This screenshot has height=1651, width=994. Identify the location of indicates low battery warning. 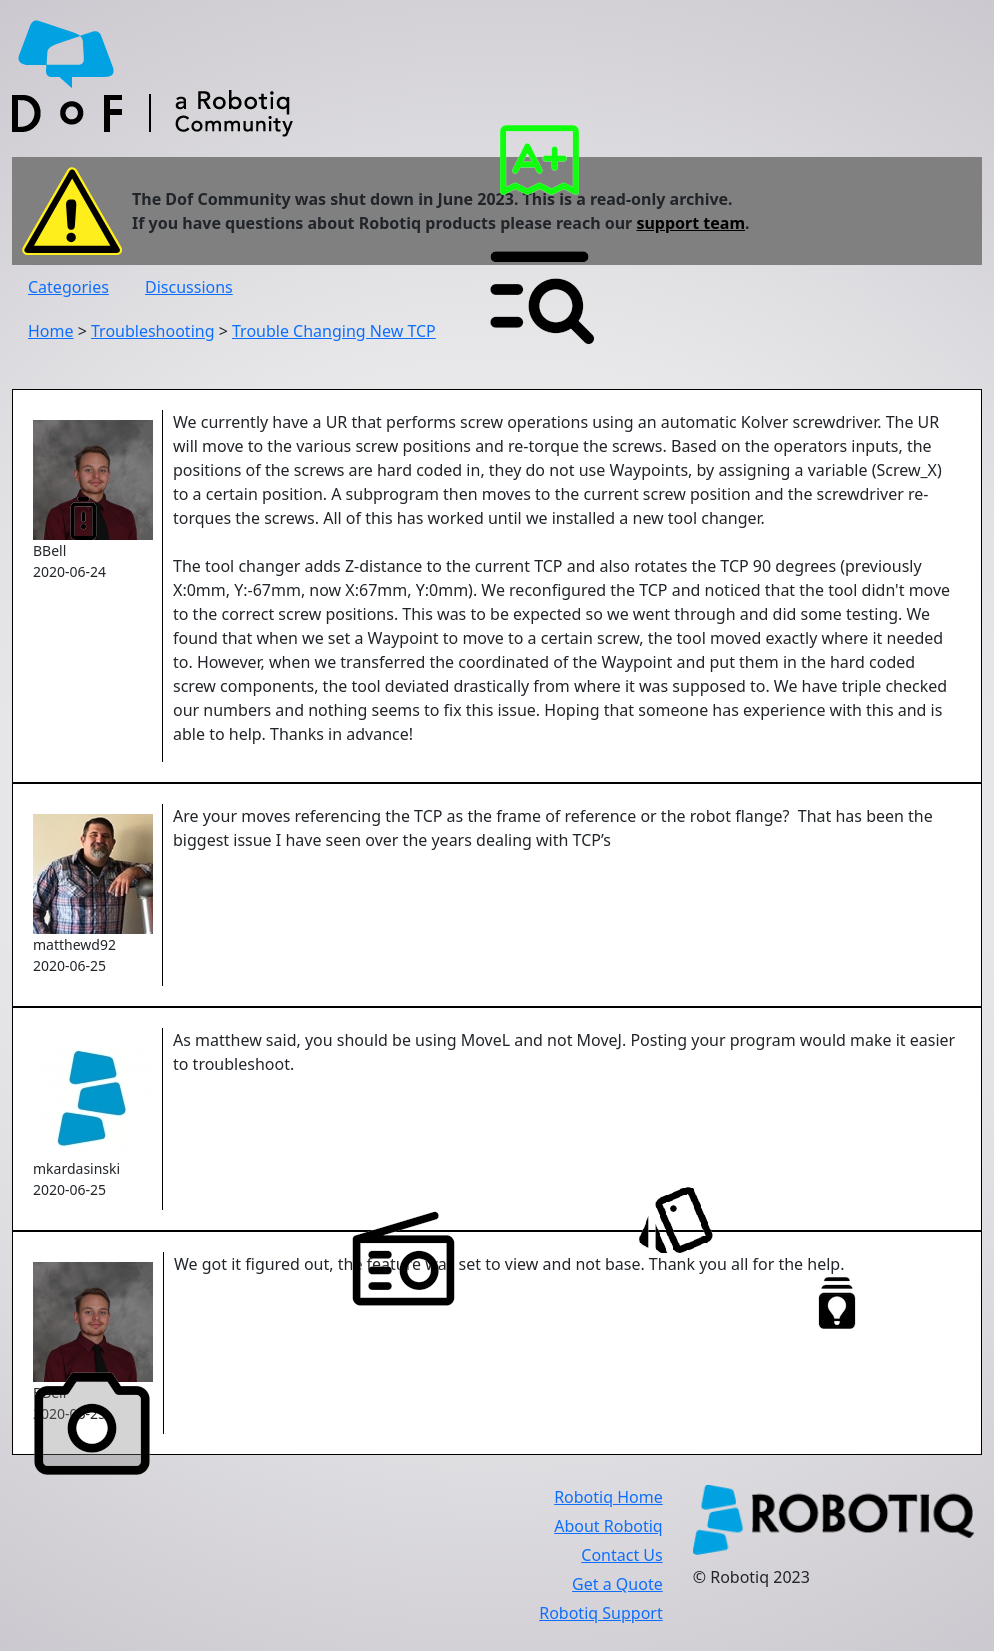
(83, 518).